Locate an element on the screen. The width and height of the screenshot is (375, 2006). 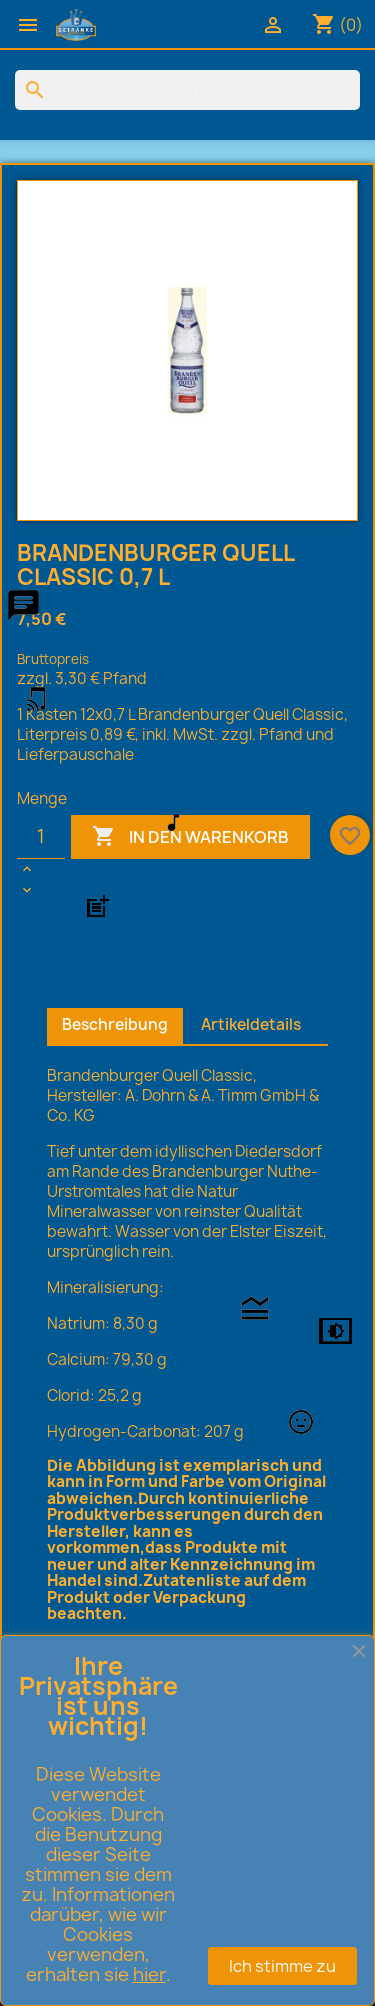
adjust display brightness settings is located at coordinates (336, 1331).